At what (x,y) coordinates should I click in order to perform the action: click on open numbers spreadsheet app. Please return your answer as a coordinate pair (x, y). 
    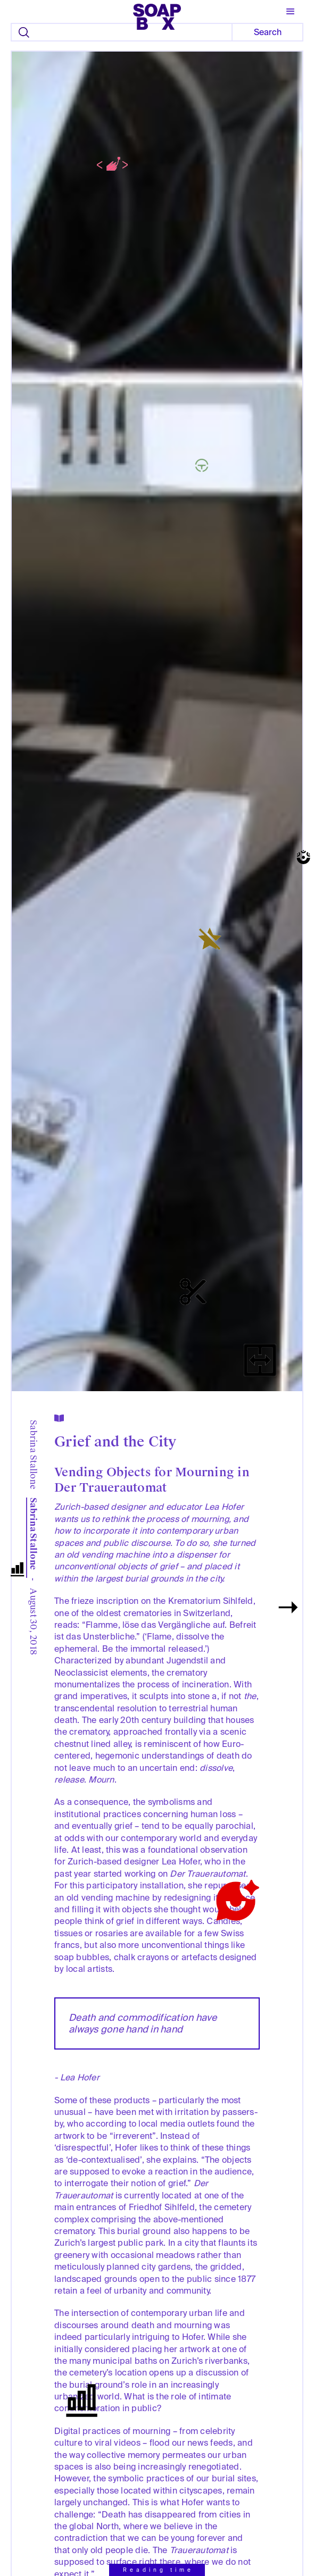
    Looking at the image, I should click on (81, 2401).